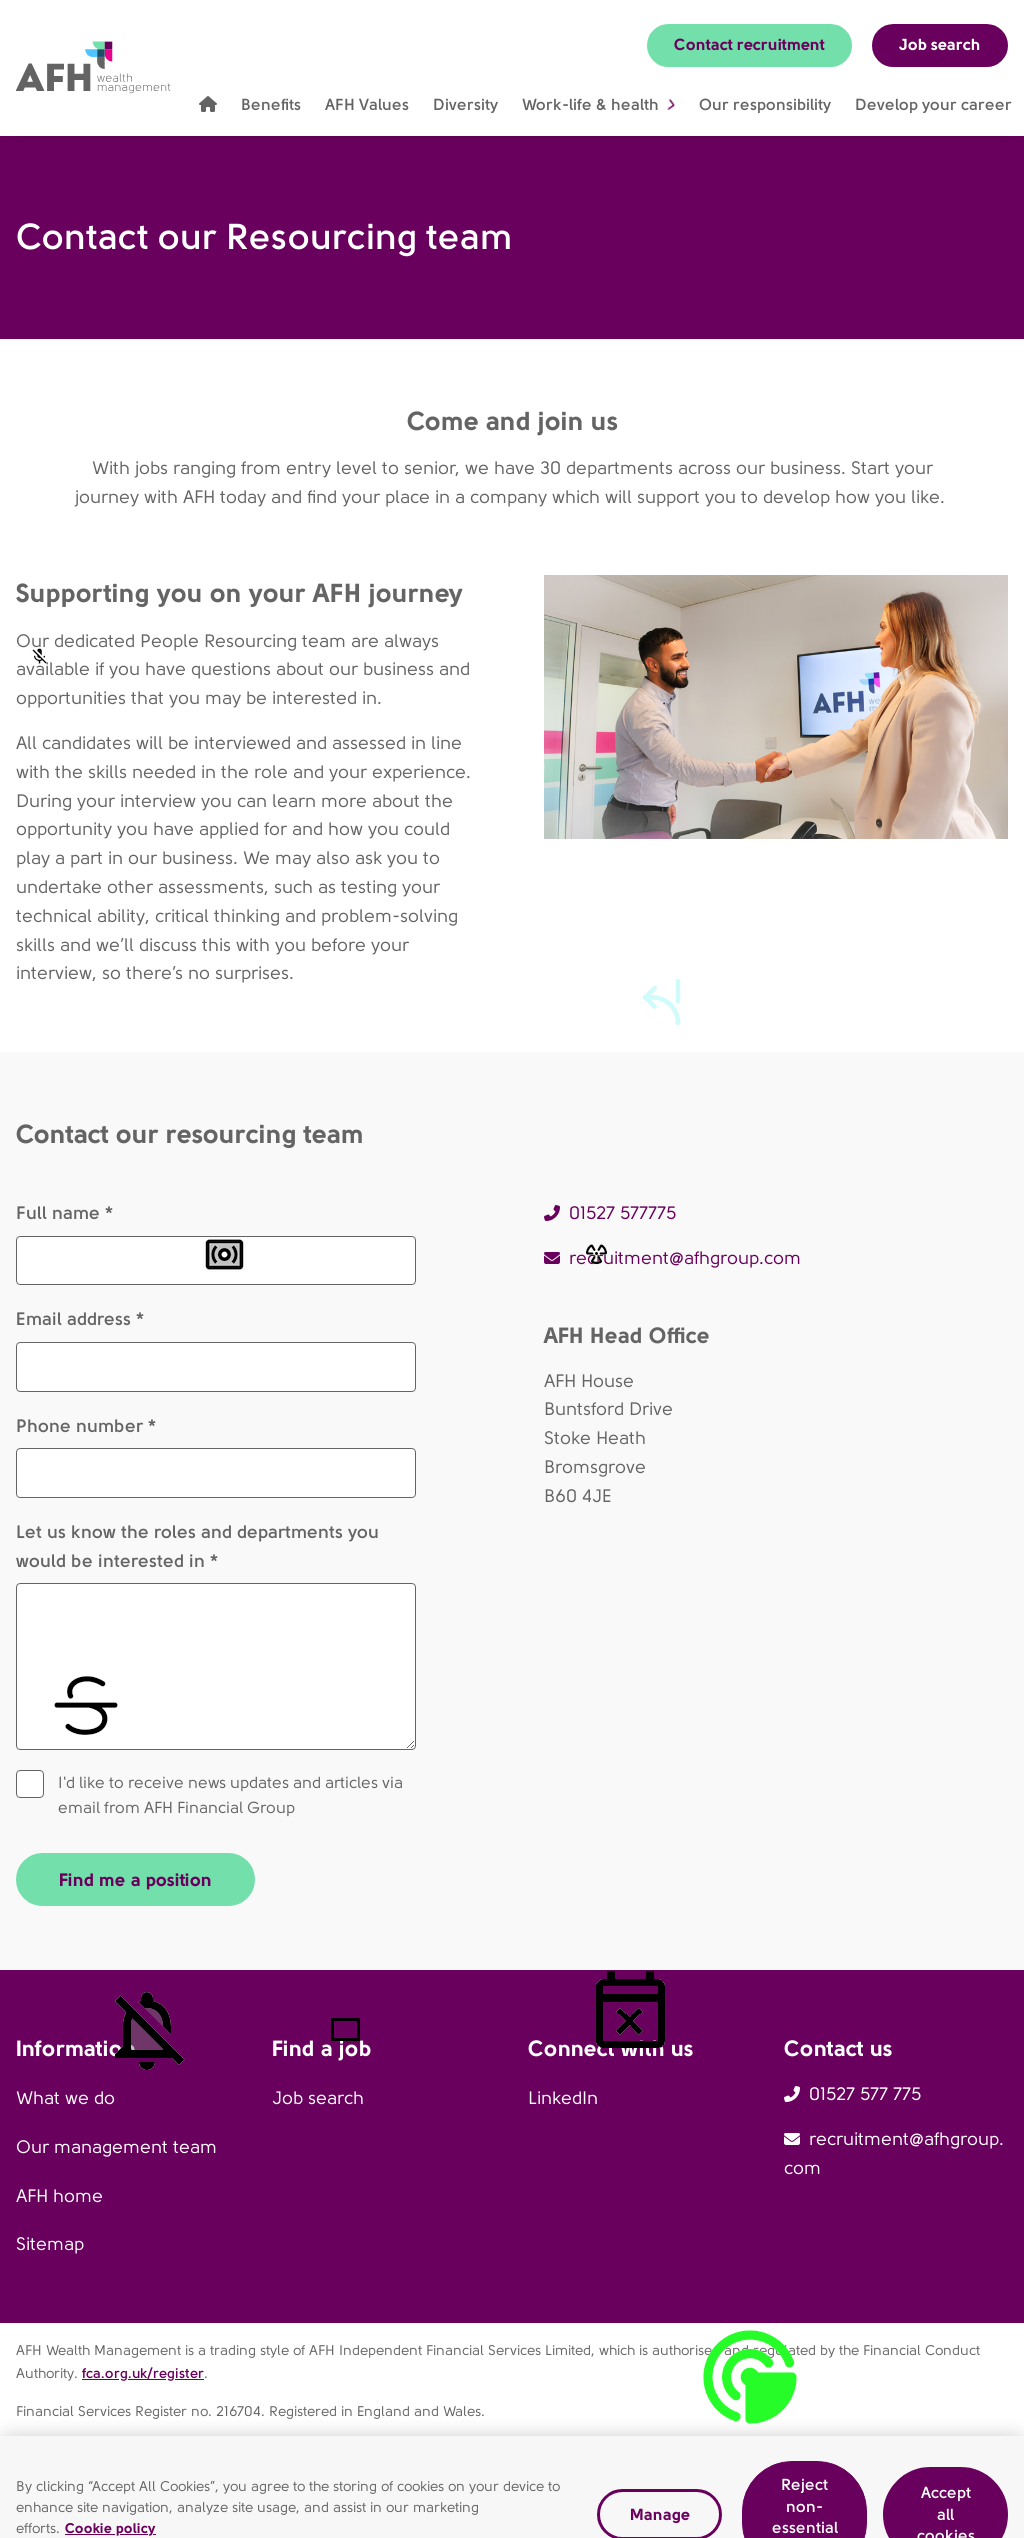 Image resolution: width=1024 pixels, height=2538 pixels. I want to click on mute or disable notifications, so click(147, 2030).